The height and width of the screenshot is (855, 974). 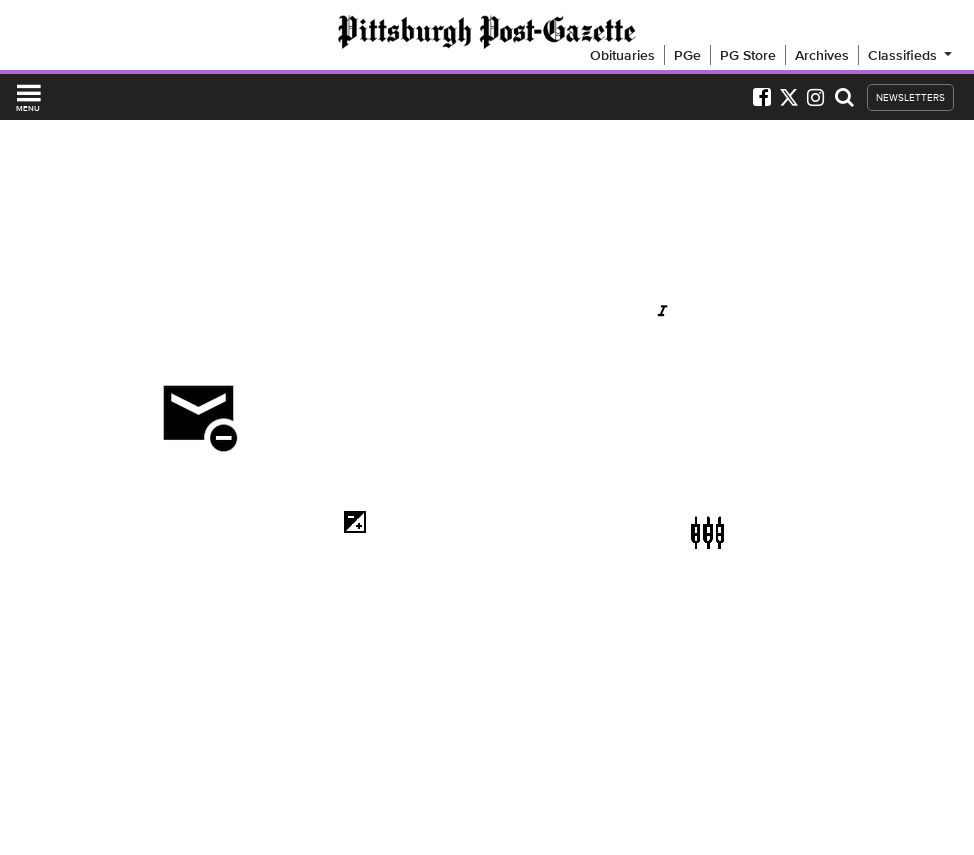 What do you see at coordinates (198, 420) in the screenshot?
I see `unsubscribe from a mailing list` at bounding box center [198, 420].